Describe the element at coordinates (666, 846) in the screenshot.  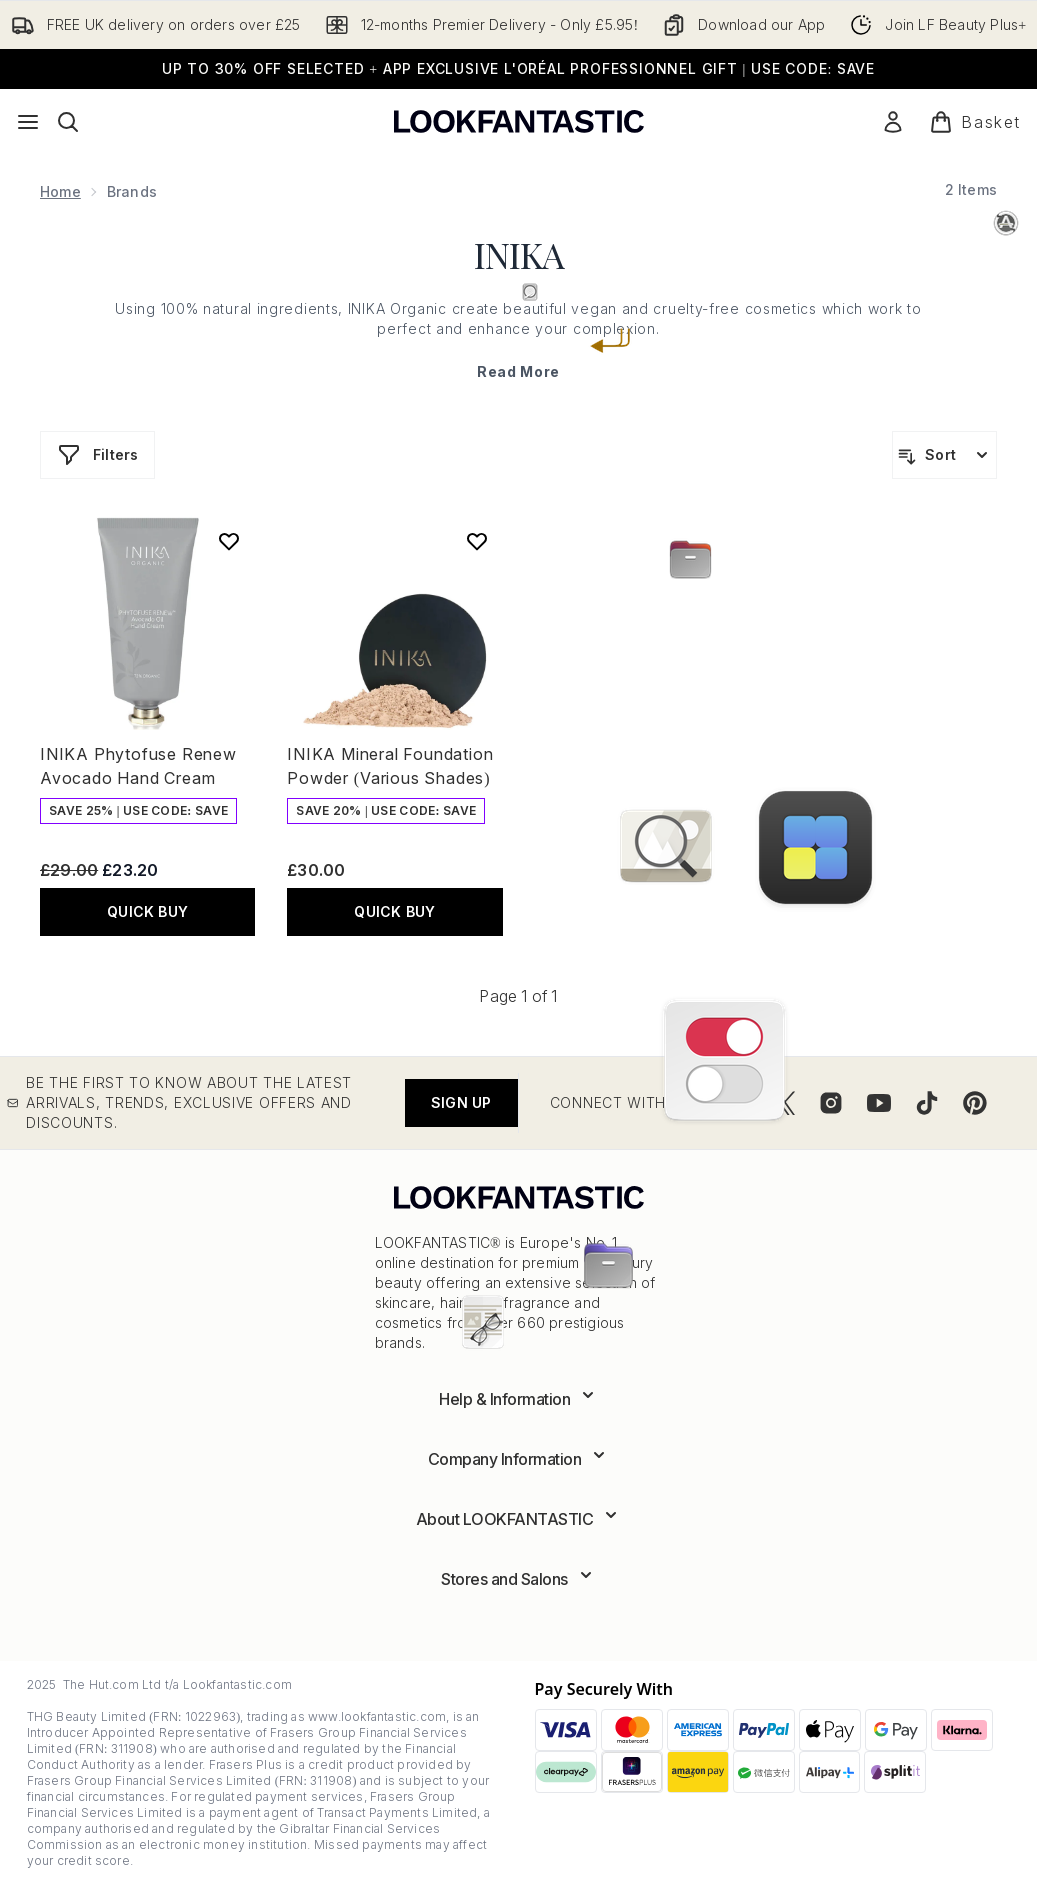
I see `open the image viewer application` at that location.